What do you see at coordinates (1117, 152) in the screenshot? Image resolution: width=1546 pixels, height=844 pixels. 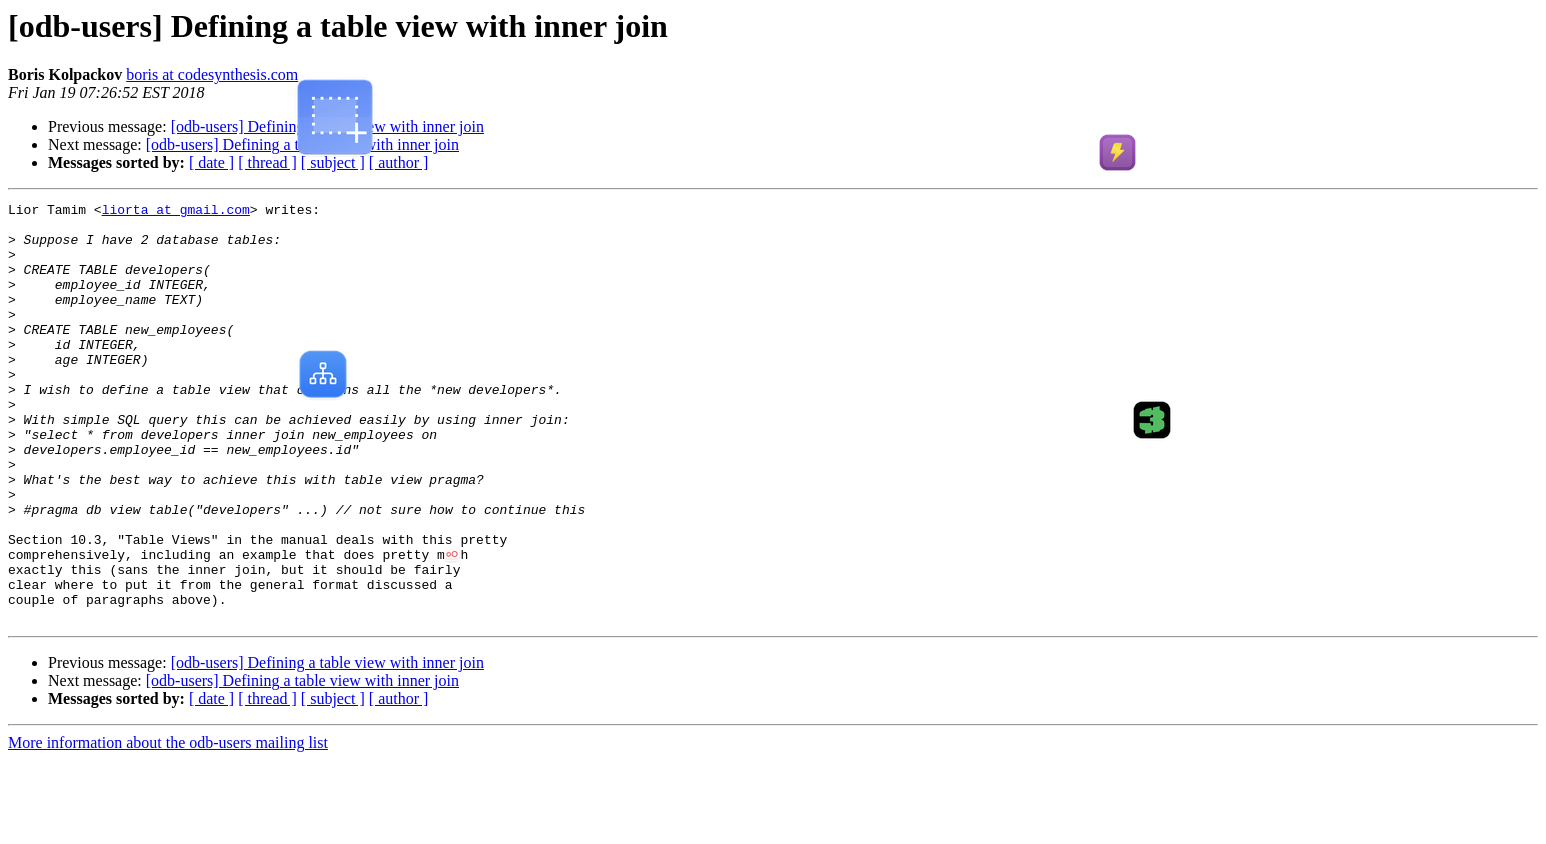 I see `open keypunch typing practice app` at bounding box center [1117, 152].